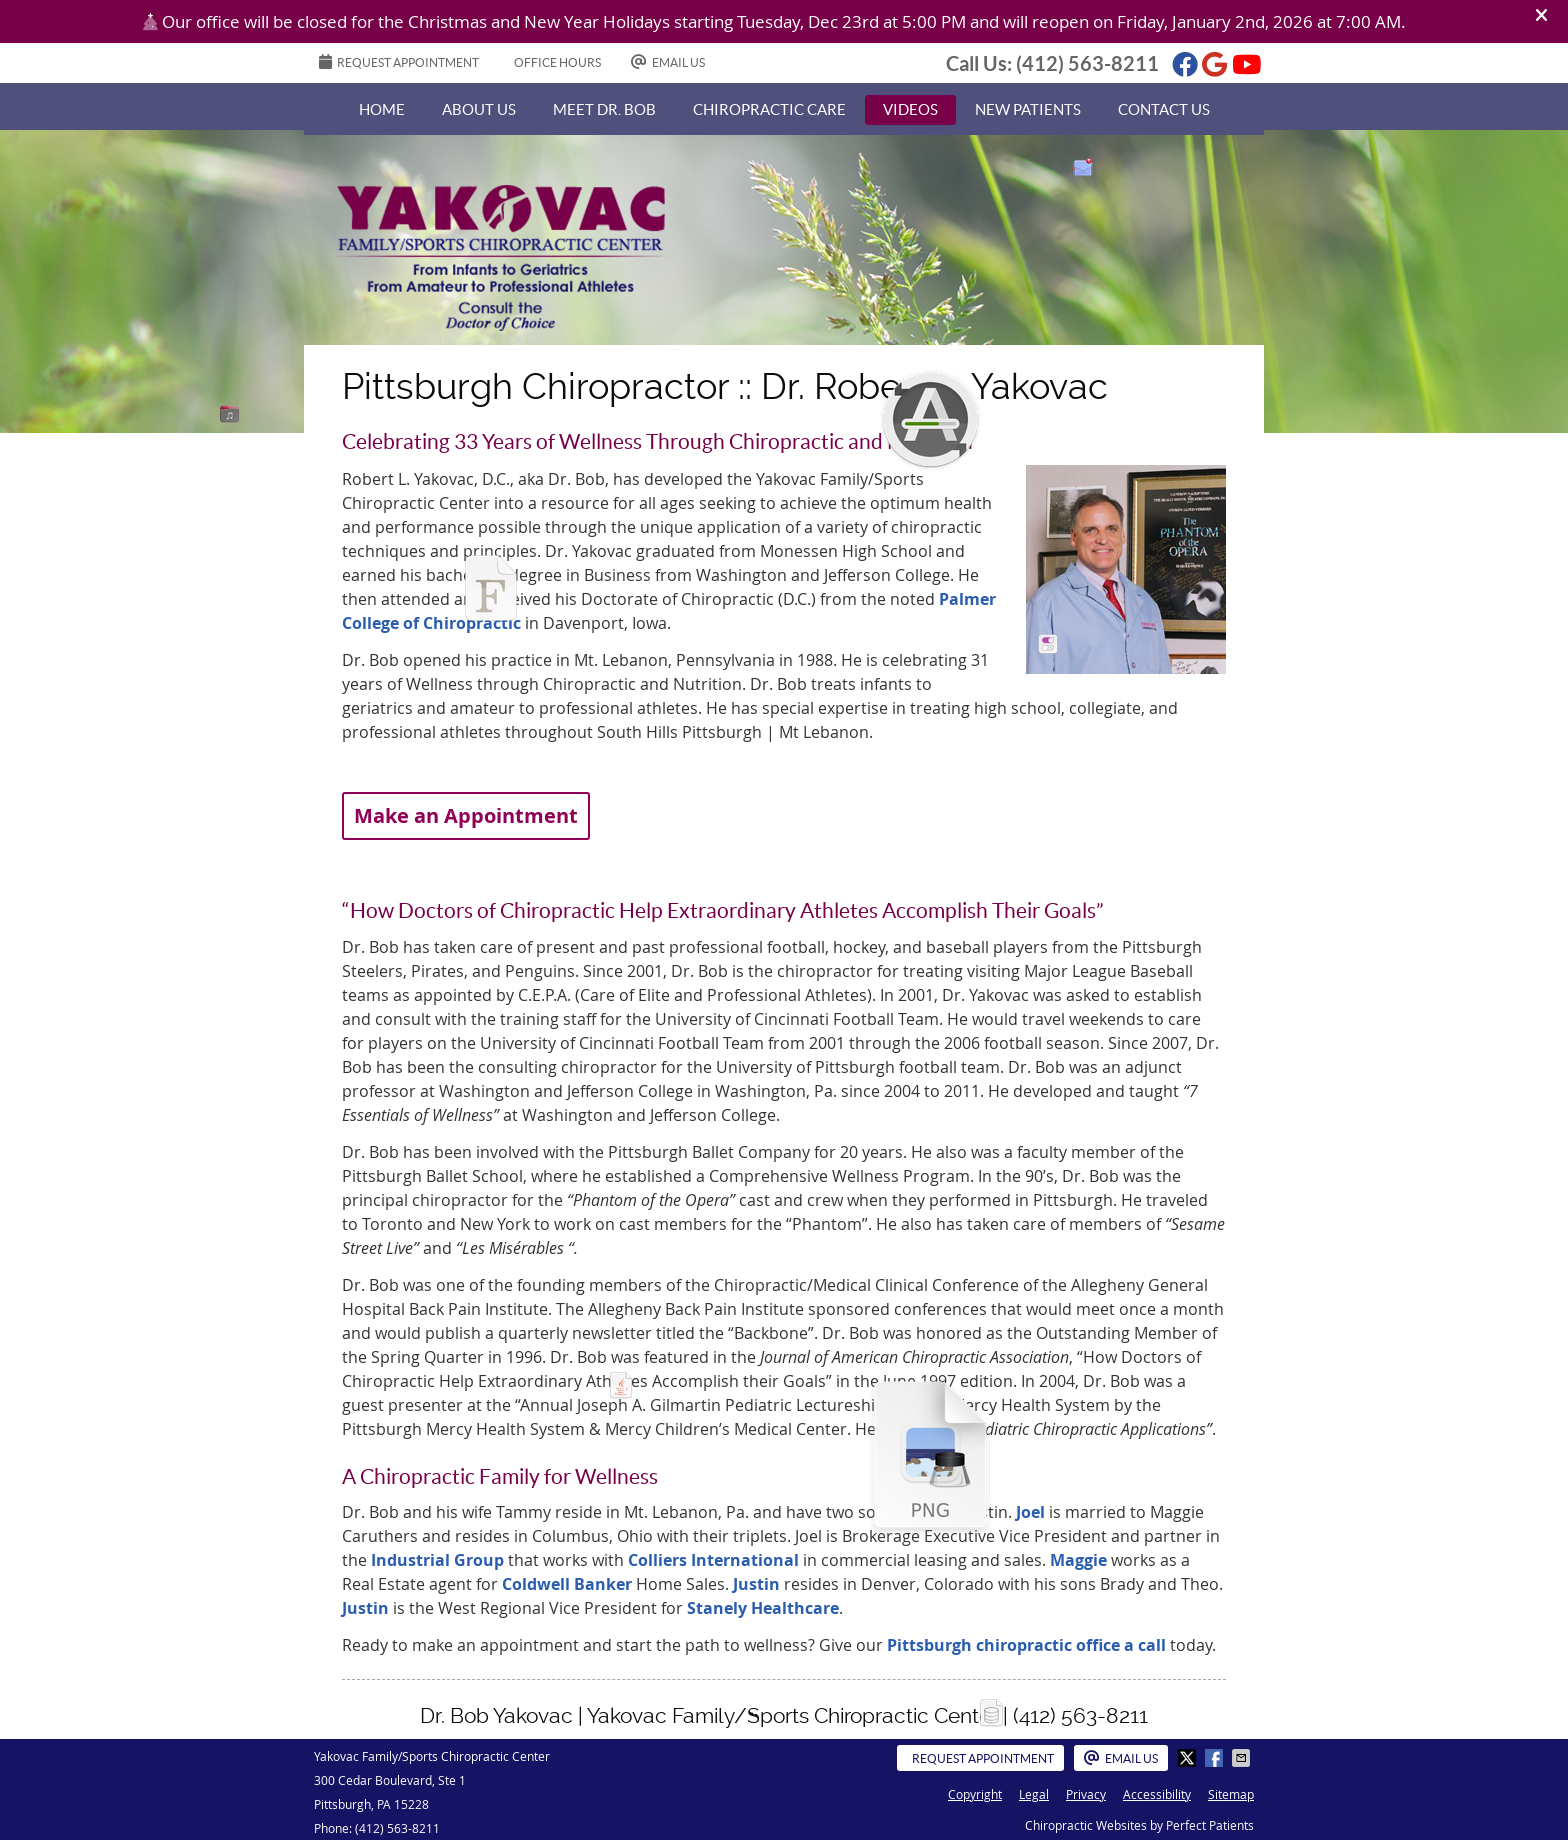  I want to click on java source code file, so click(621, 1385).